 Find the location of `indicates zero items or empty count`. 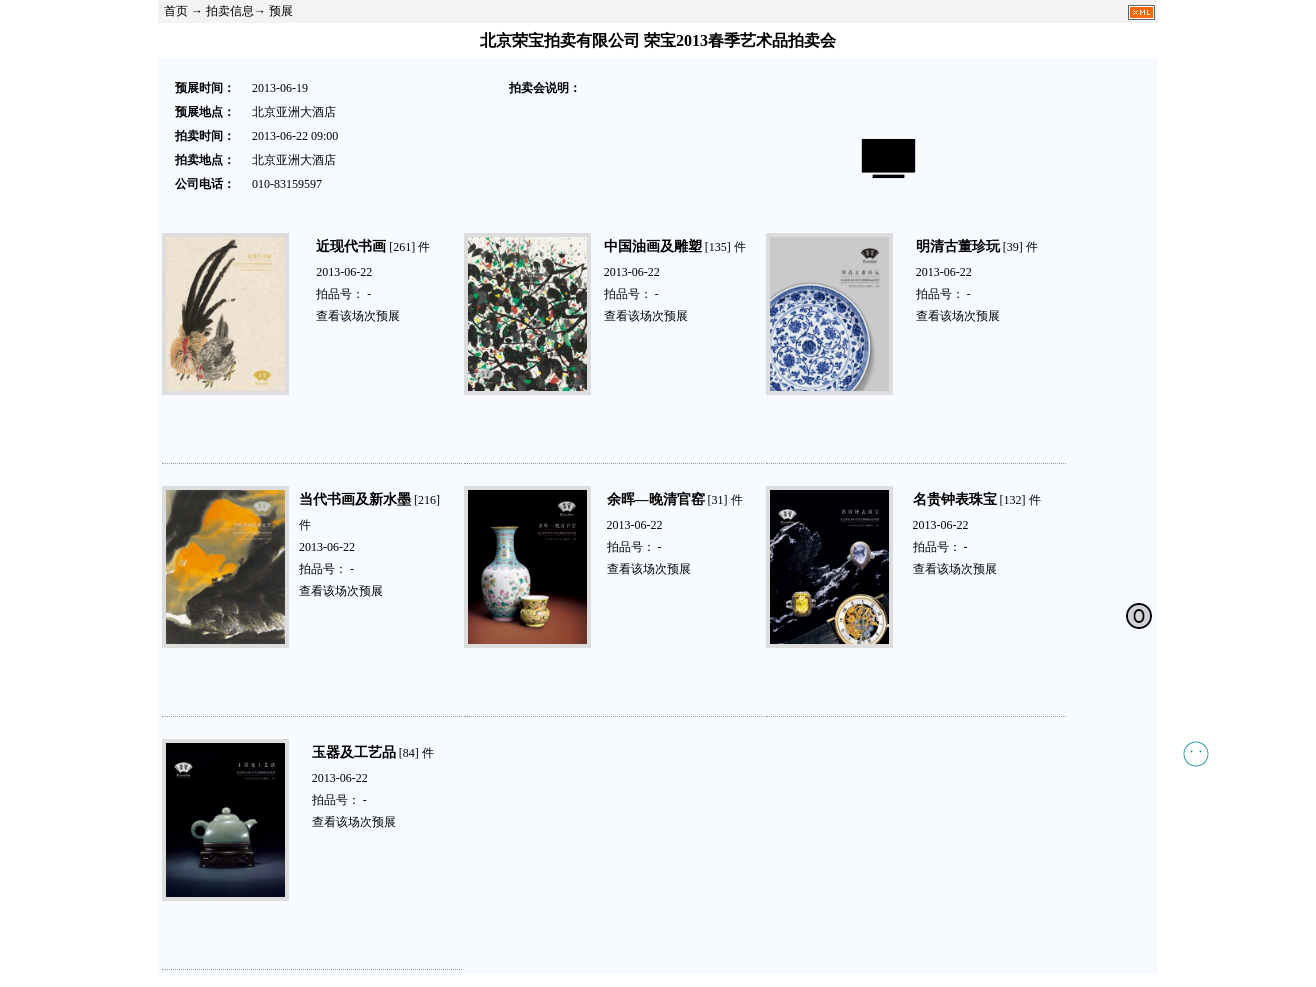

indicates zero items or empty count is located at coordinates (1139, 616).